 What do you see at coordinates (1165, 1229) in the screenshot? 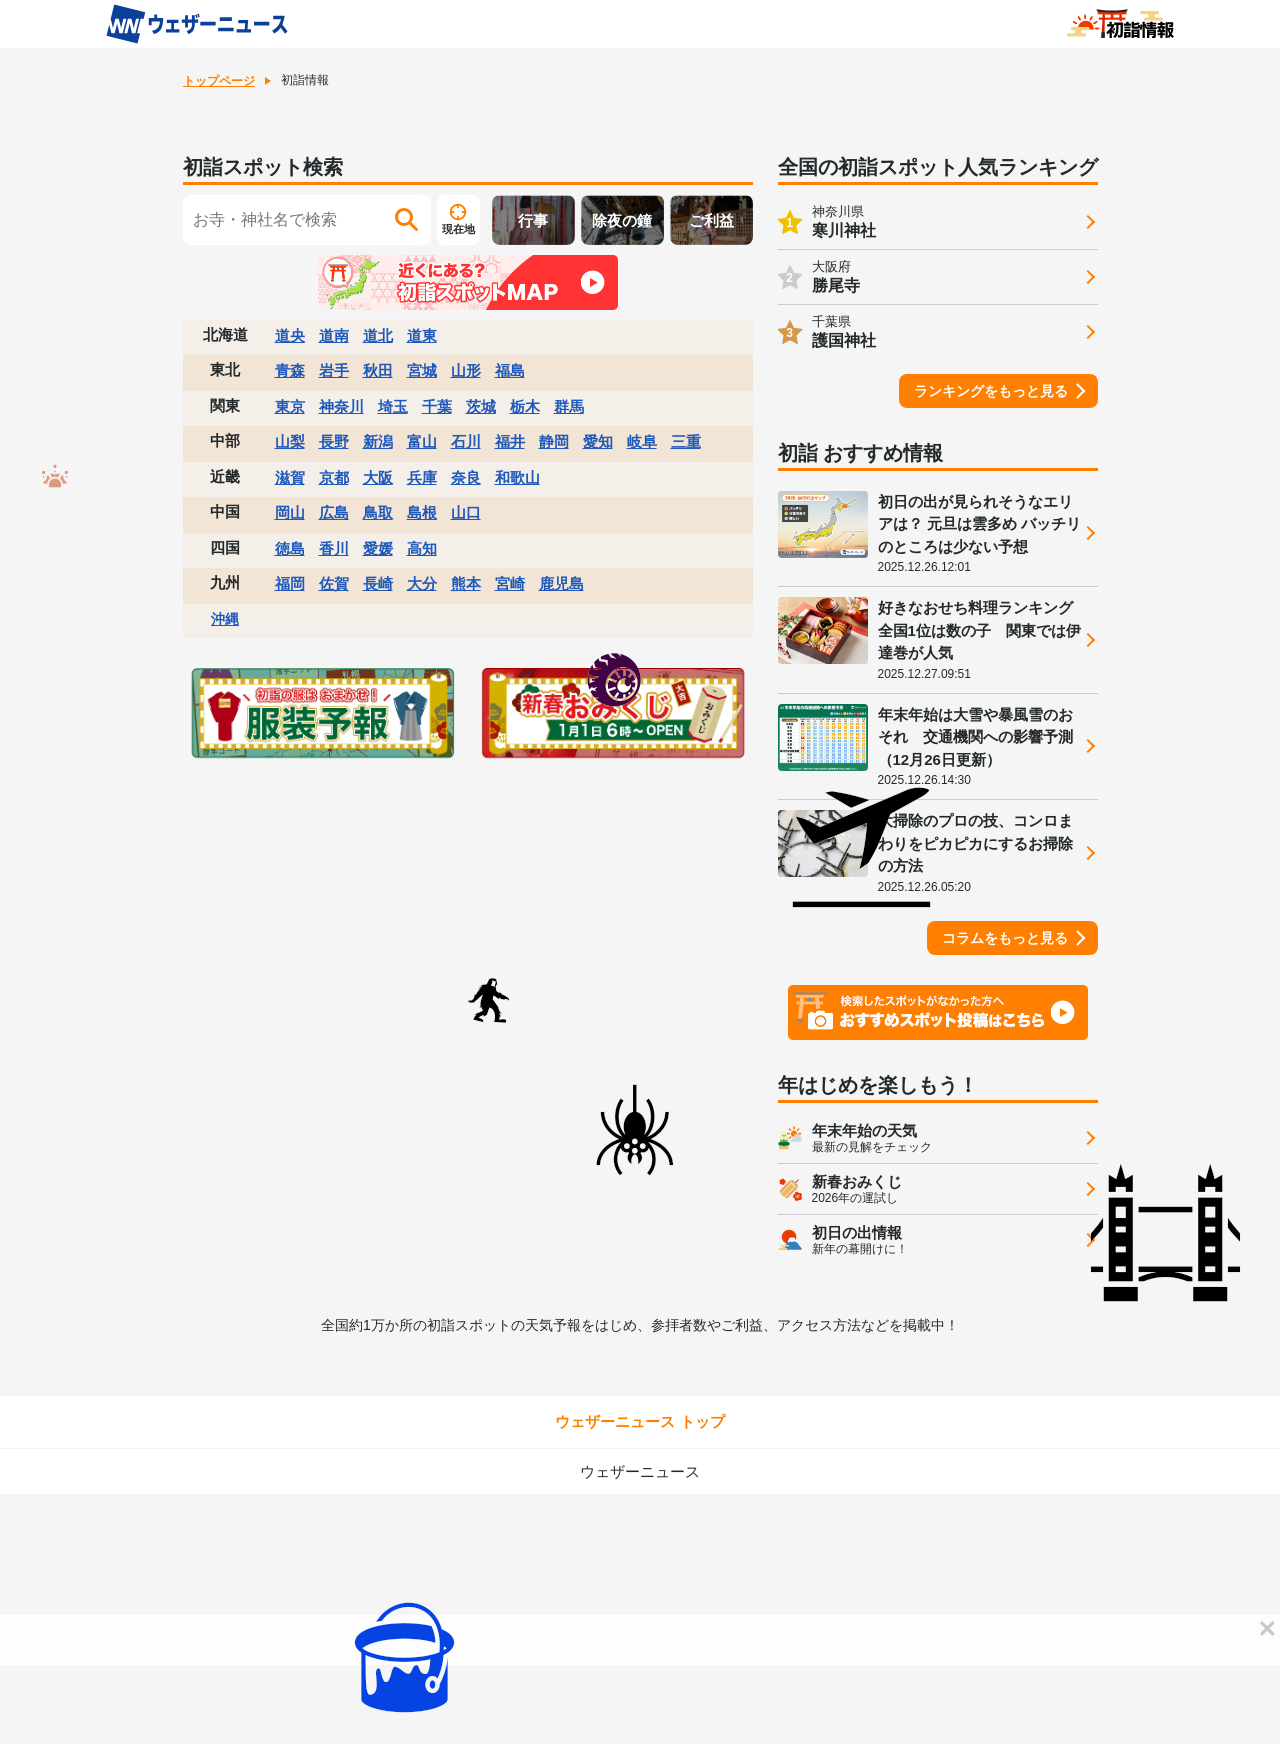
I see `view London landmarks or attractions` at bounding box center [1165, 1229].